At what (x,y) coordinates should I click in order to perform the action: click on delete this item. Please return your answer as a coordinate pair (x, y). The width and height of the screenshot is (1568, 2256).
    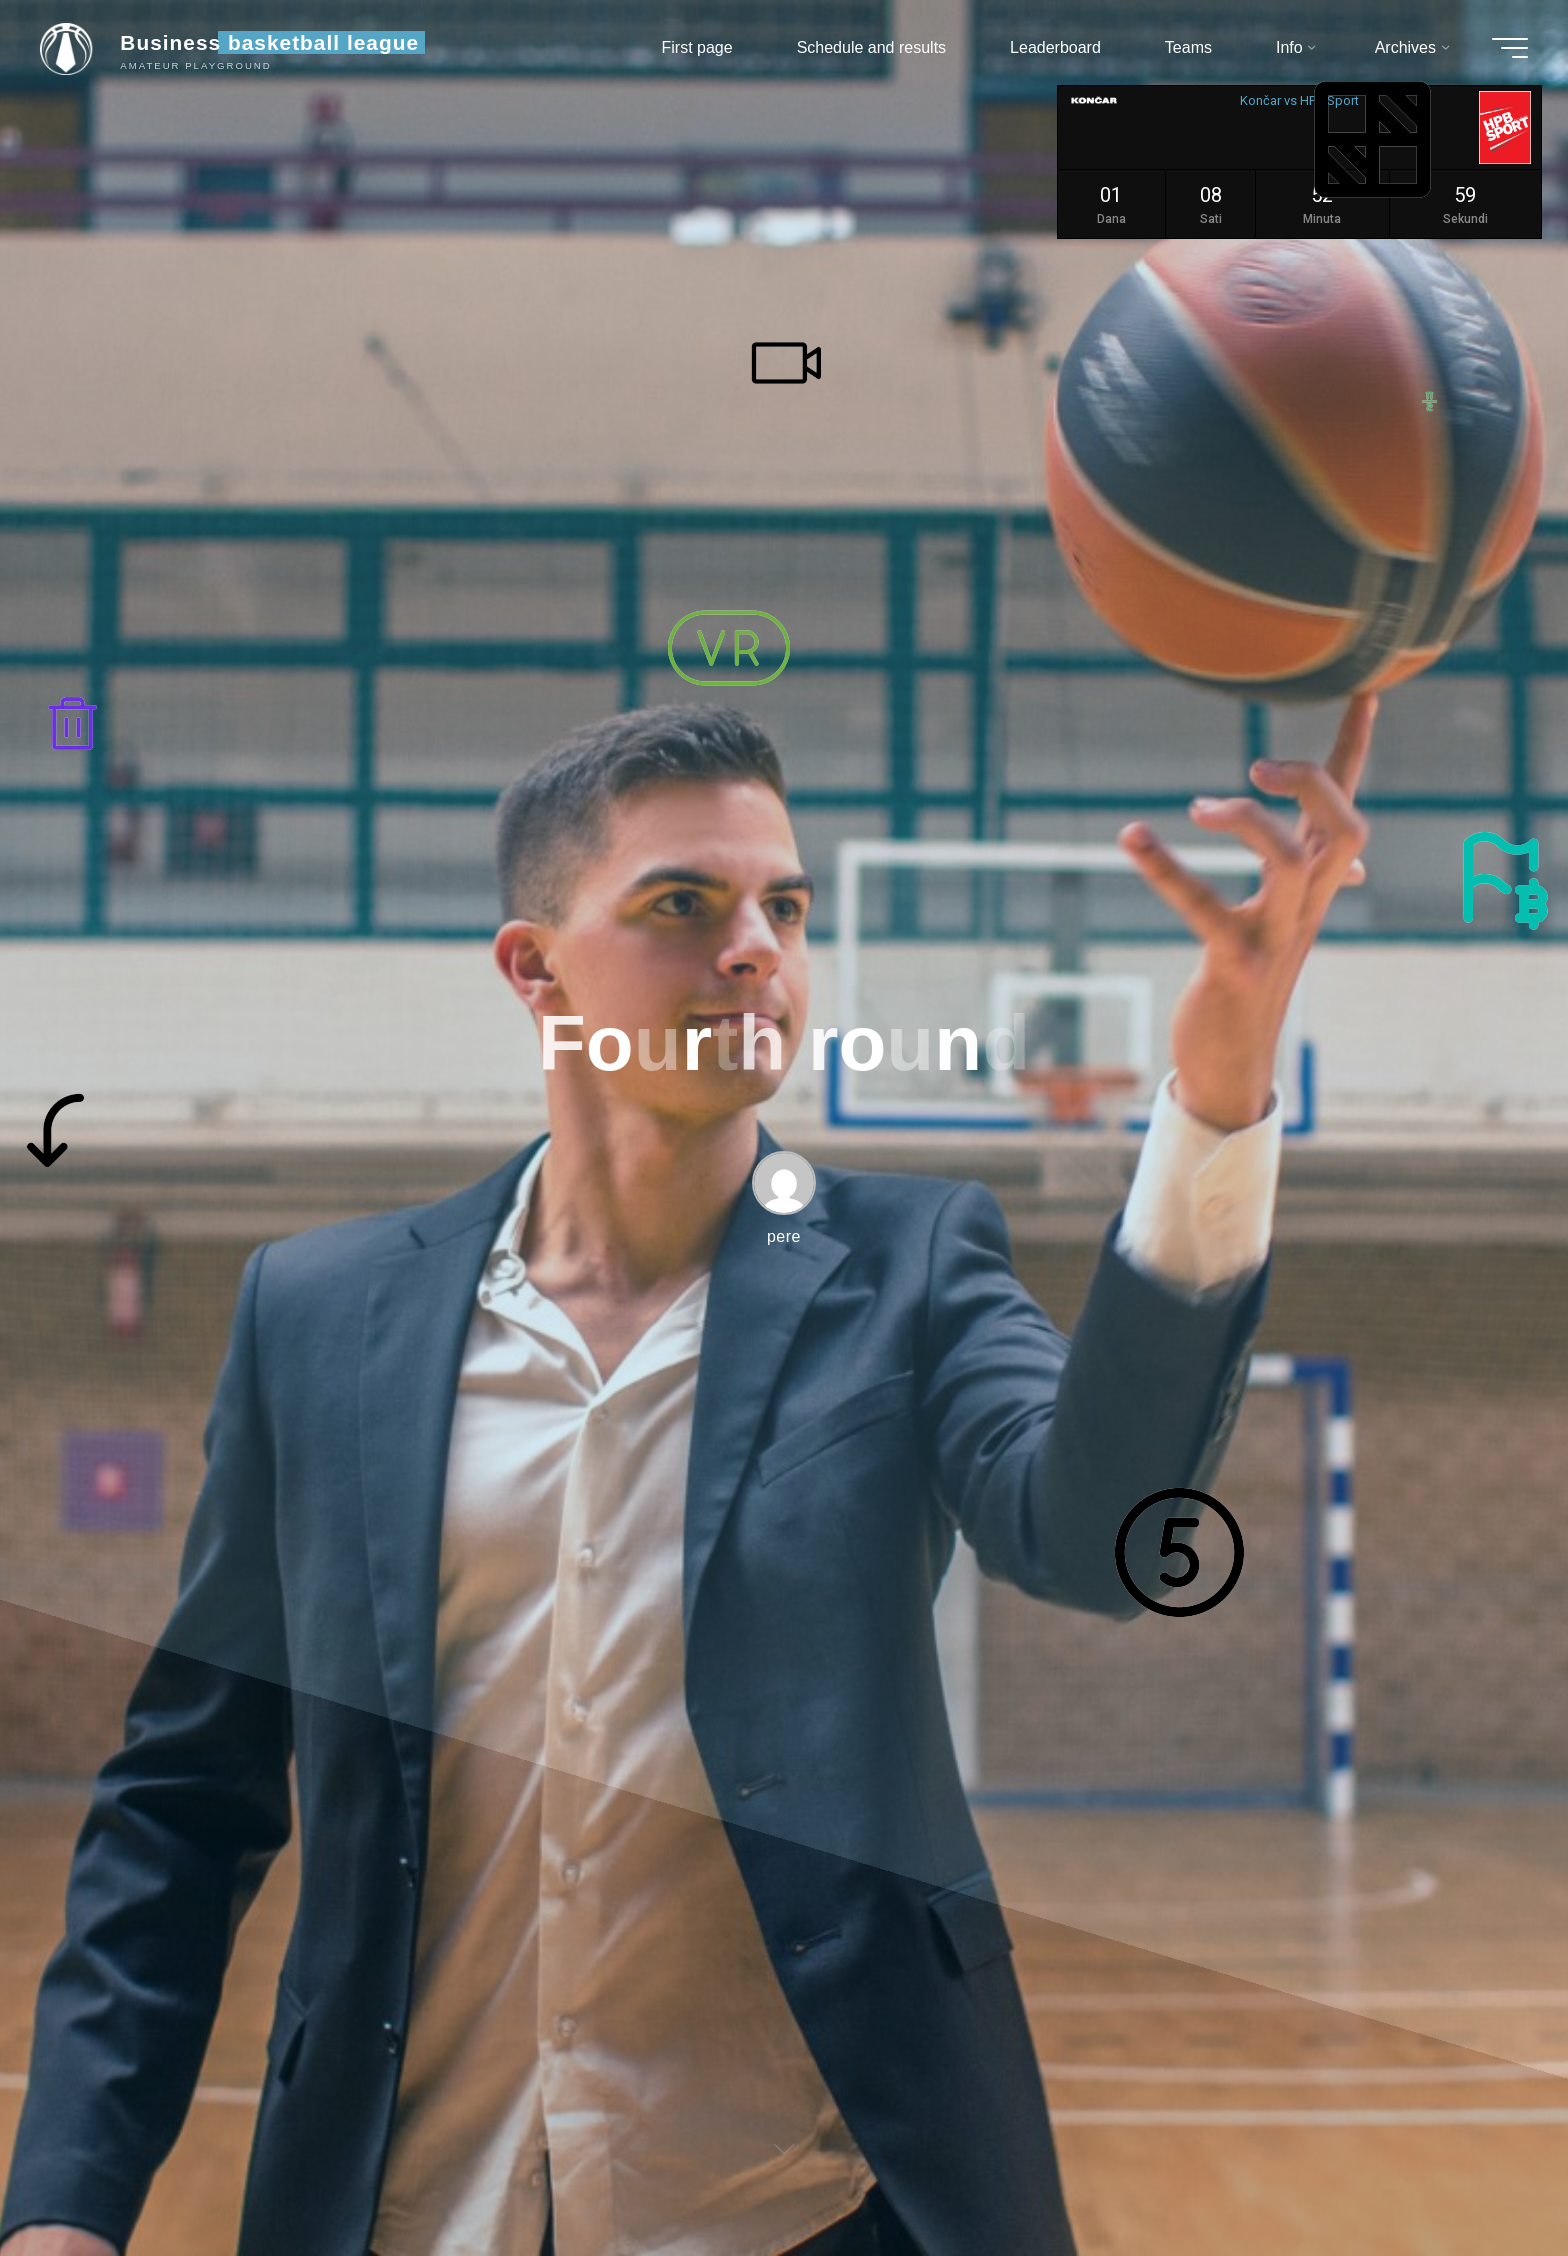
    Looking at the image, I should click on (72, 725).